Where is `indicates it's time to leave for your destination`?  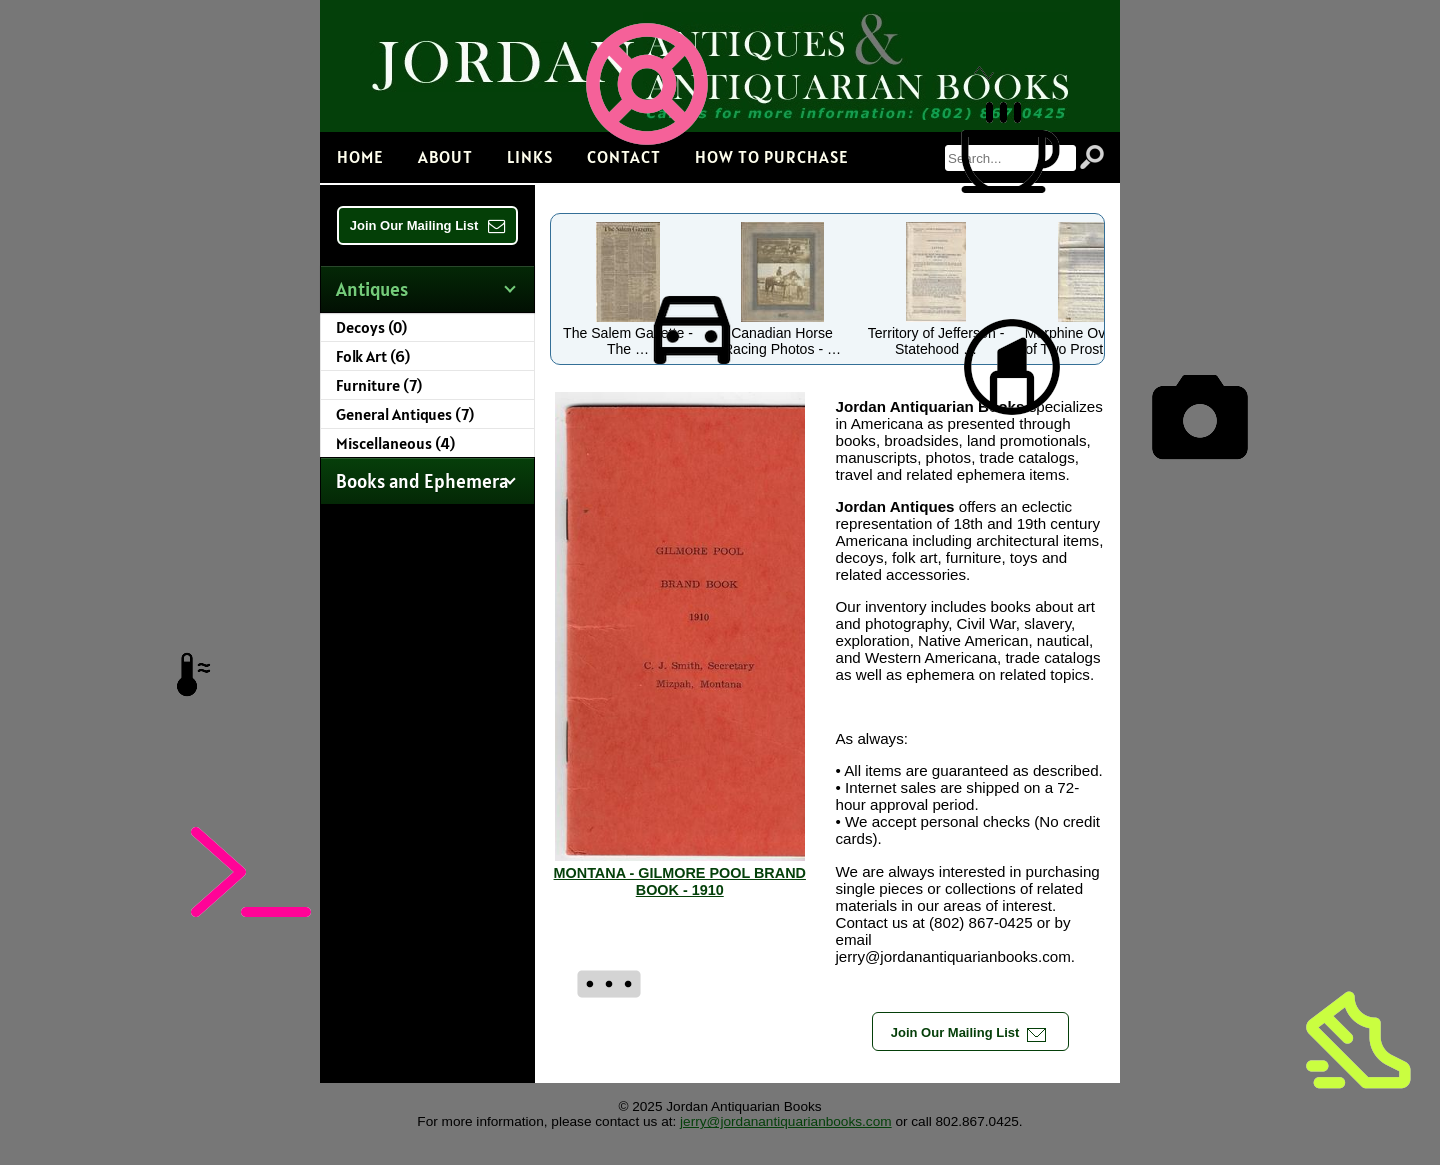 indicates it's time to leave for your destination is located at coordinates (692, 330).